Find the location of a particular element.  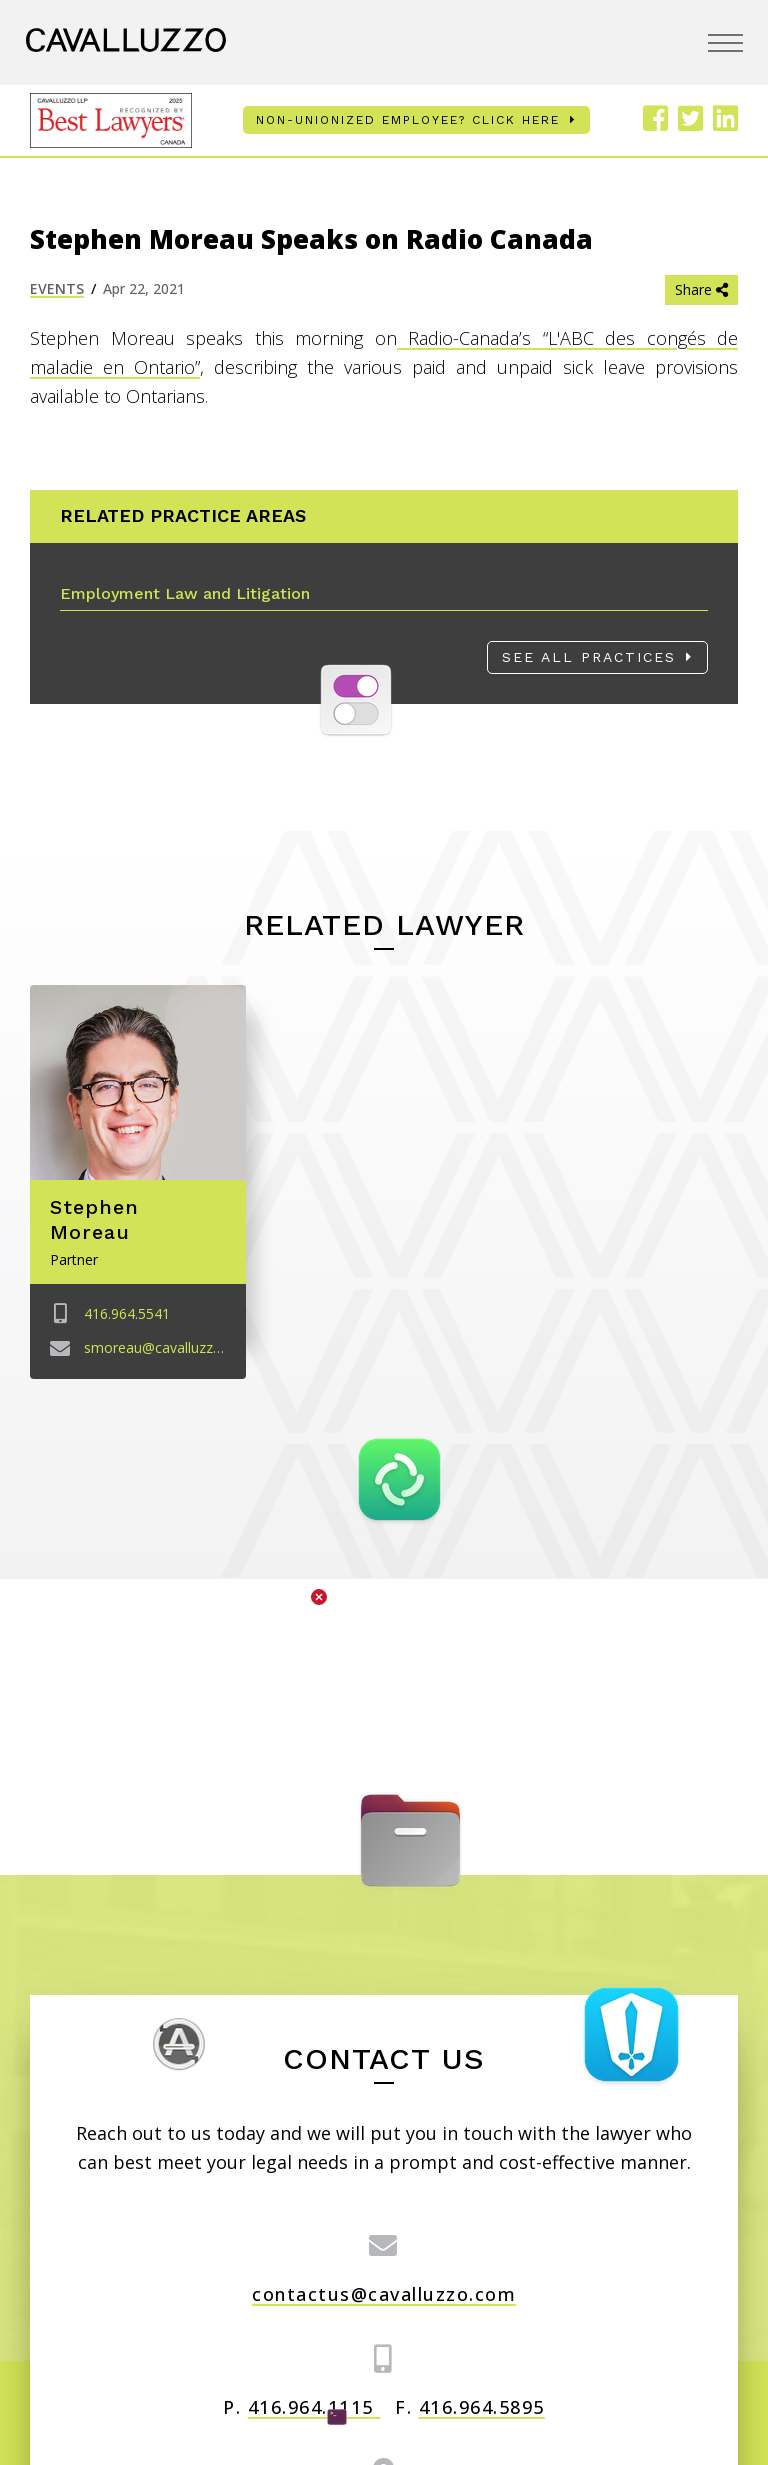

open the file manager is located at coordinates (410, 1840).